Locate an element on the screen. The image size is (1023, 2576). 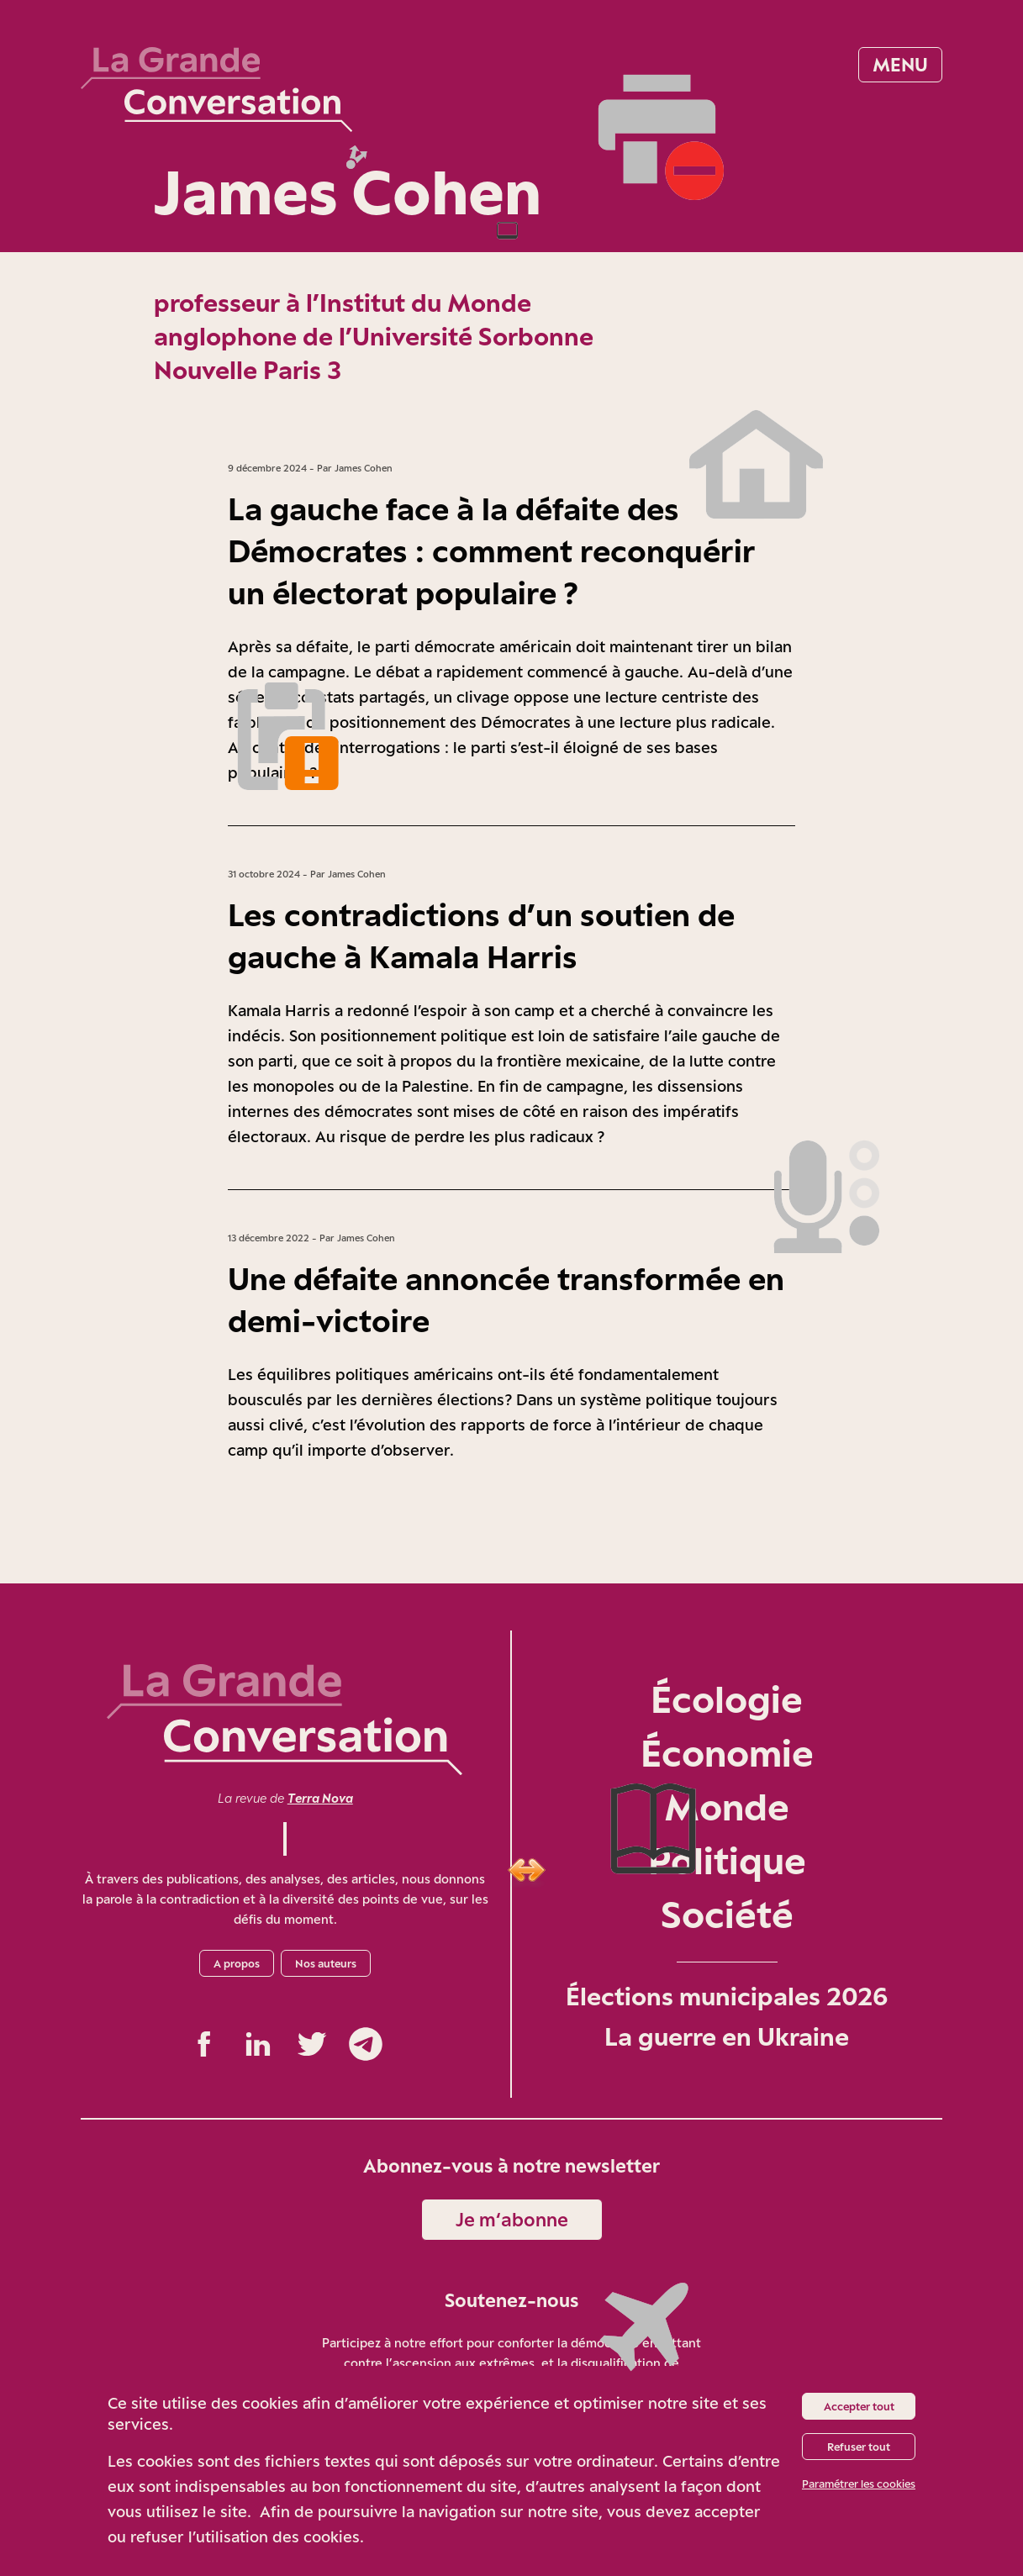
indicates airplane mode is enabled is located at coordinates (644, 2327).